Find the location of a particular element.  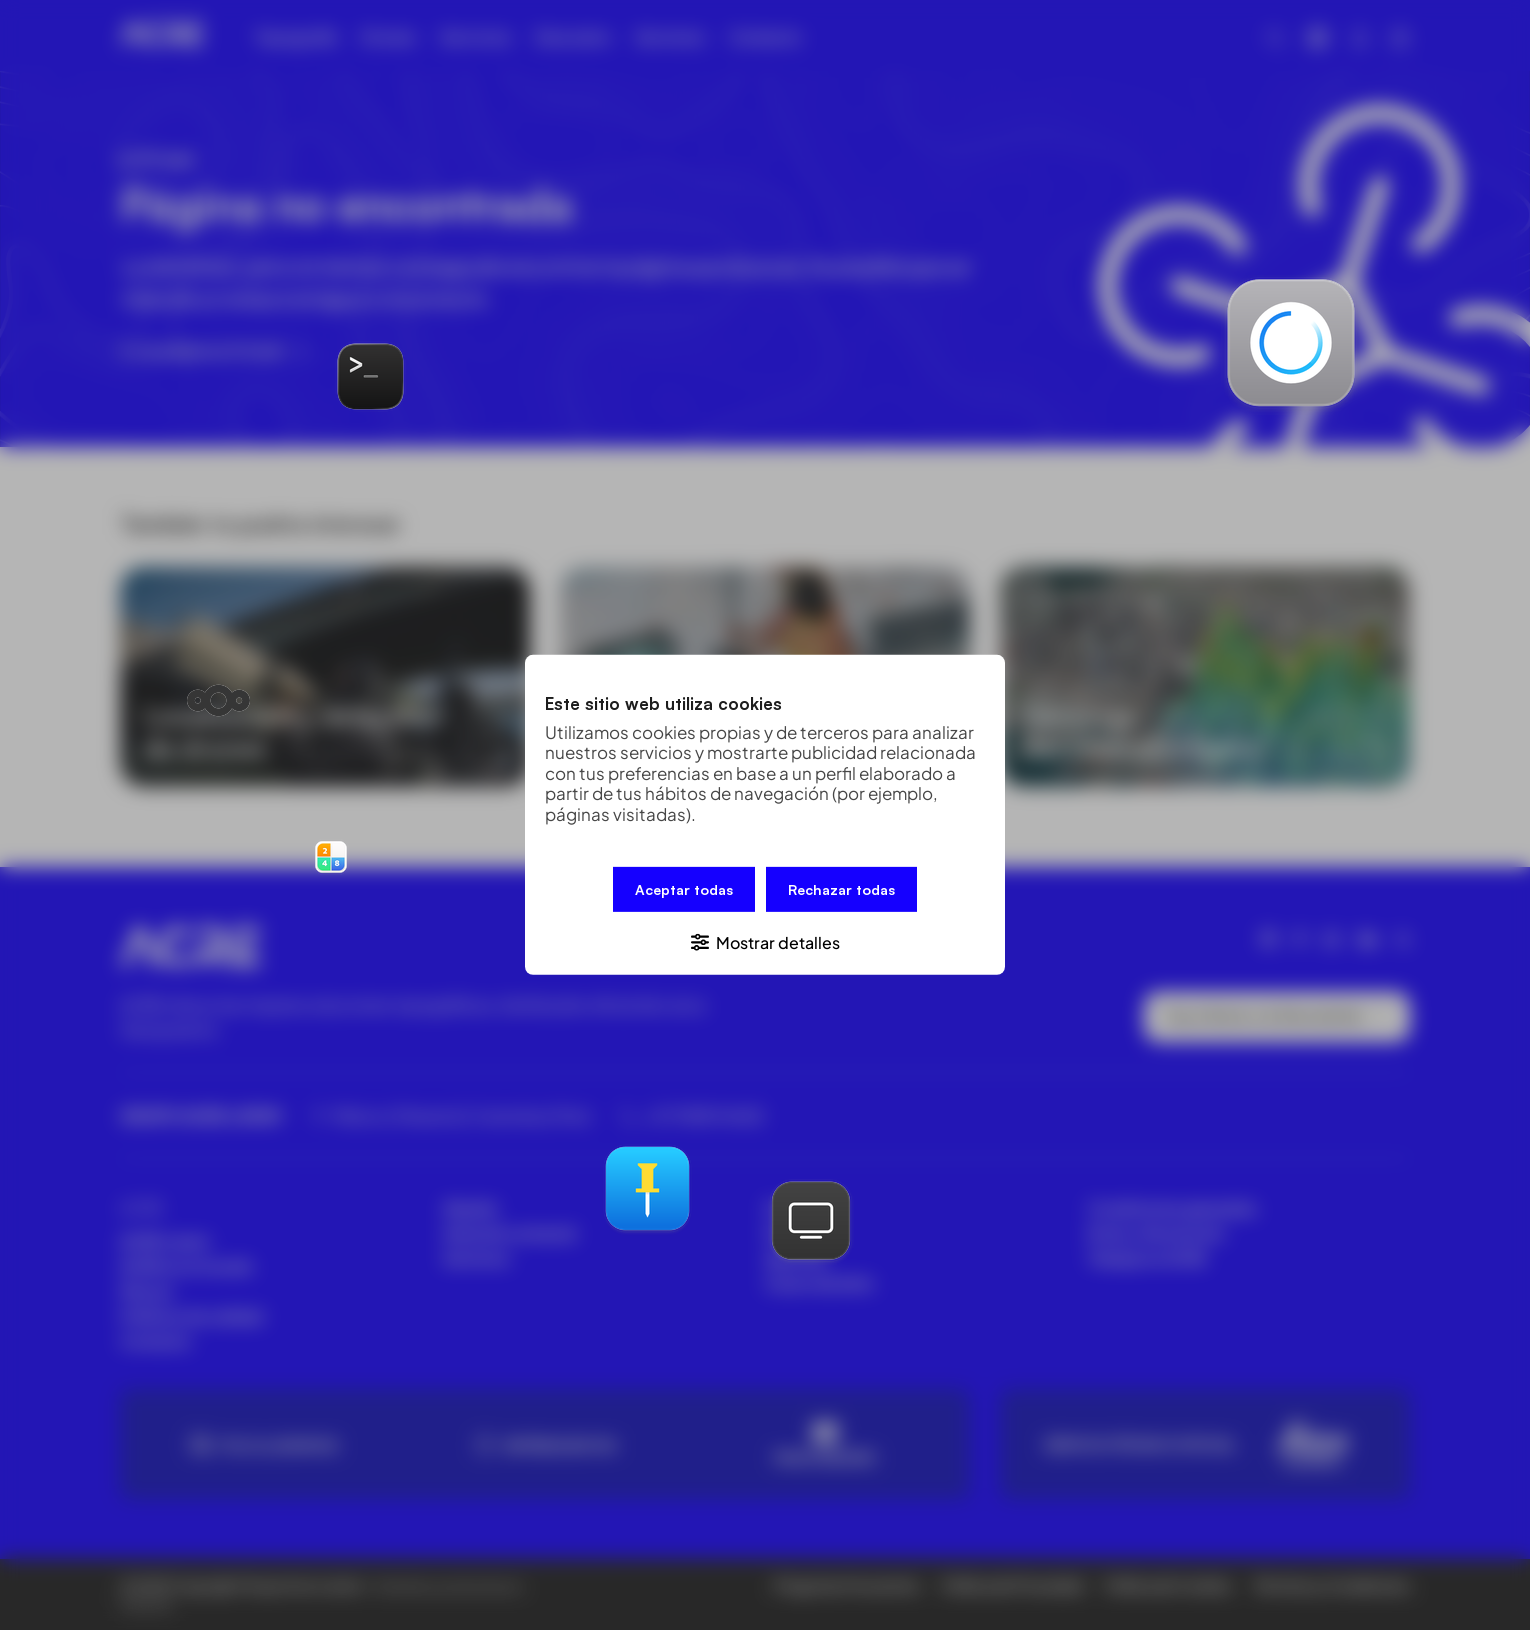

open display preferences is located at coordinates (811, 1222).